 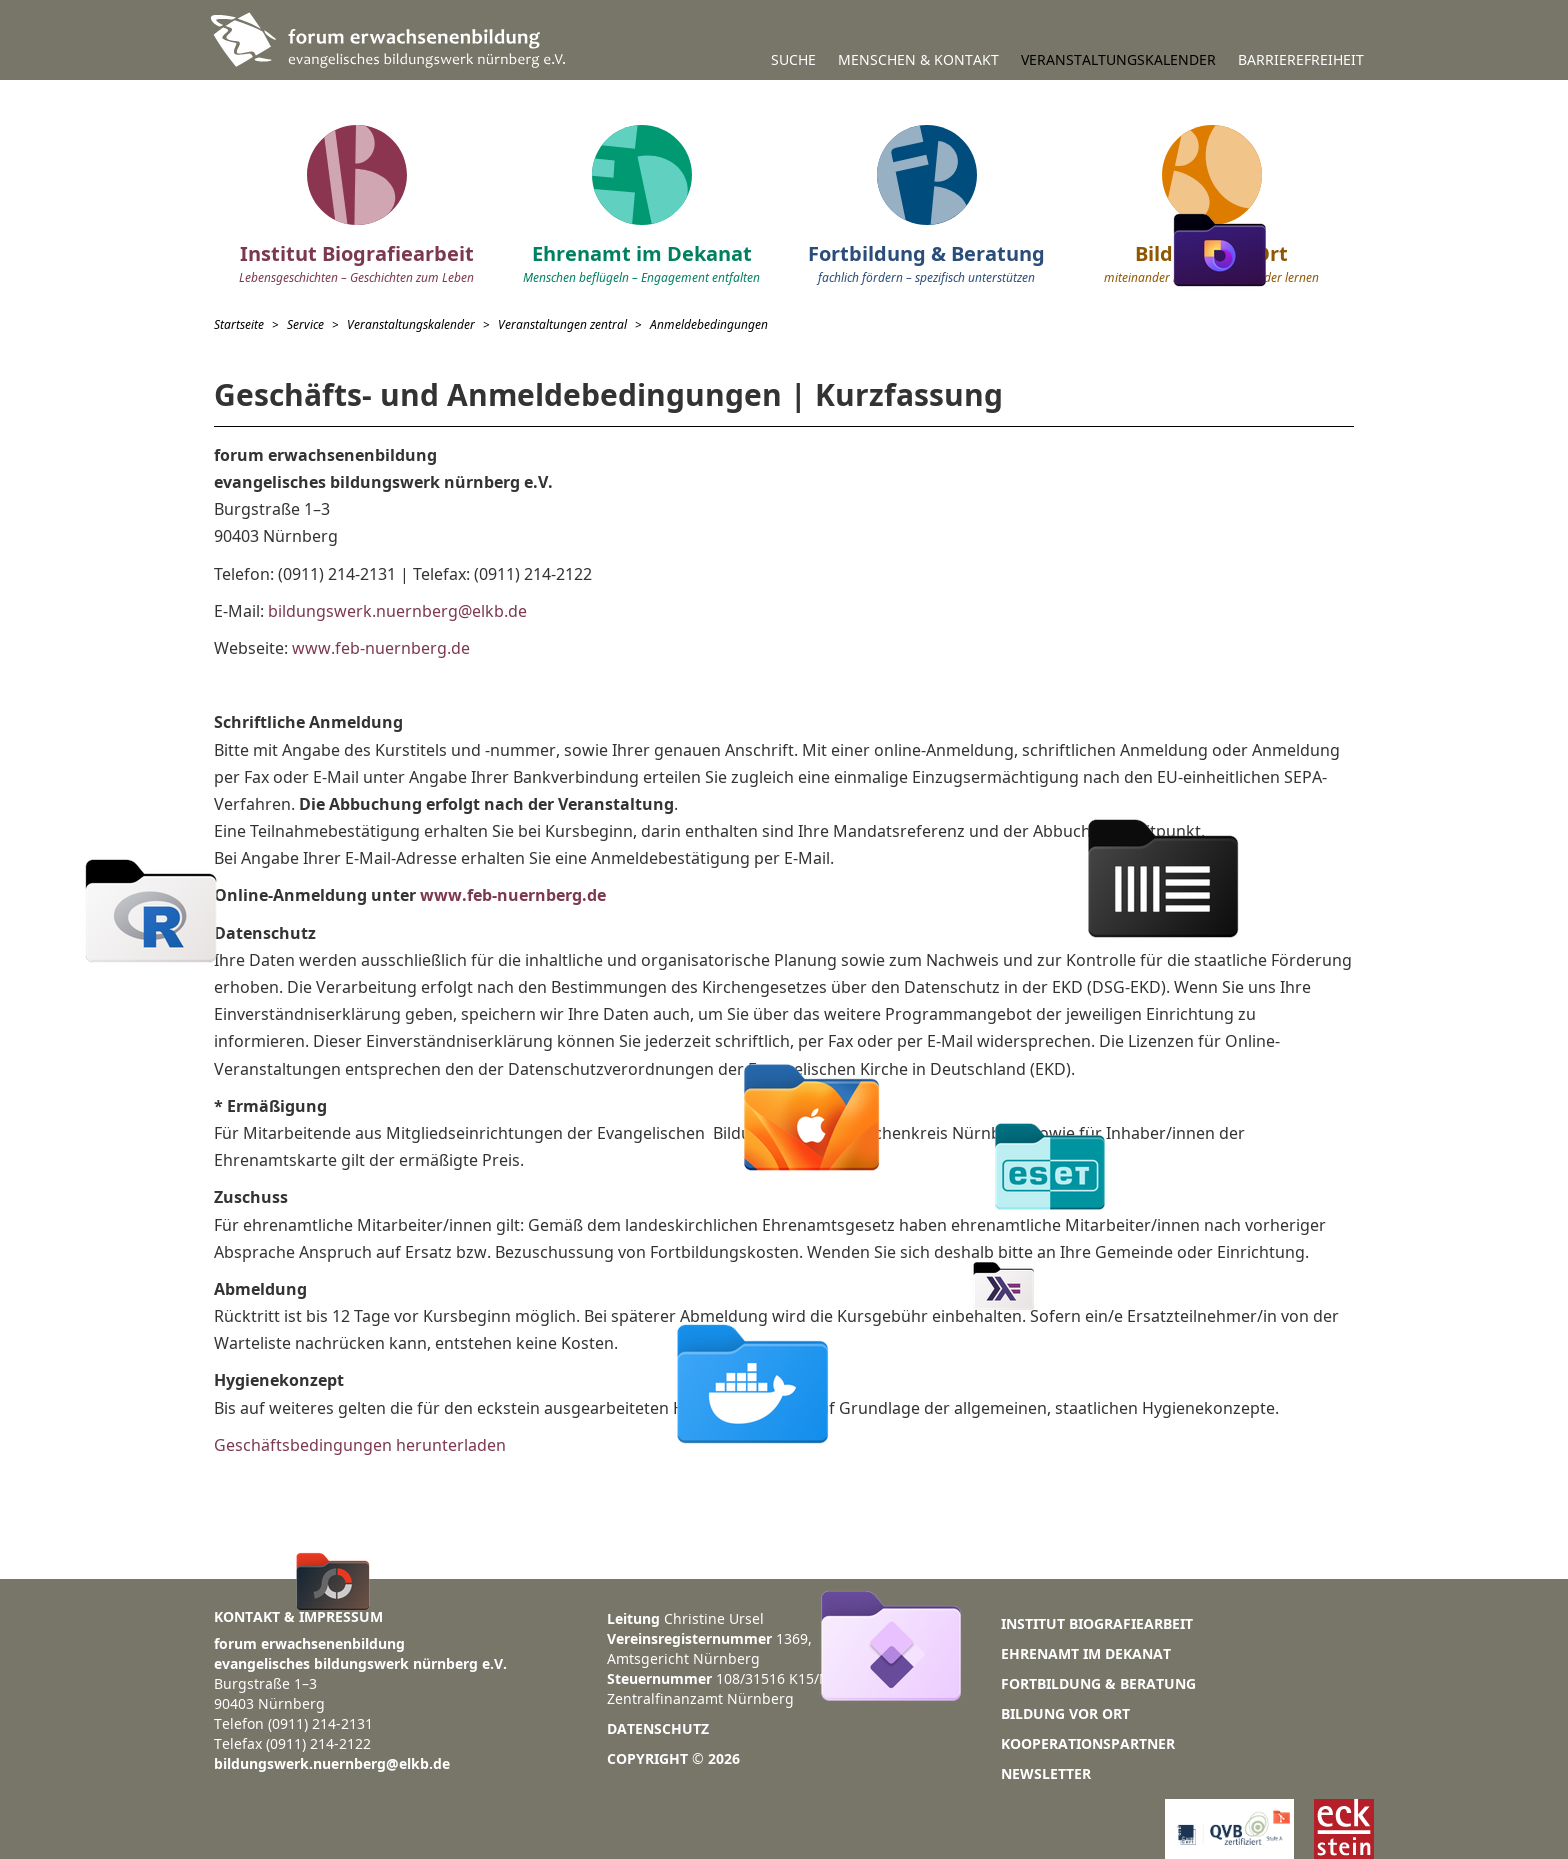 I want to click on open wondershare pixstudio project folder, so click(x=1219, y=252).